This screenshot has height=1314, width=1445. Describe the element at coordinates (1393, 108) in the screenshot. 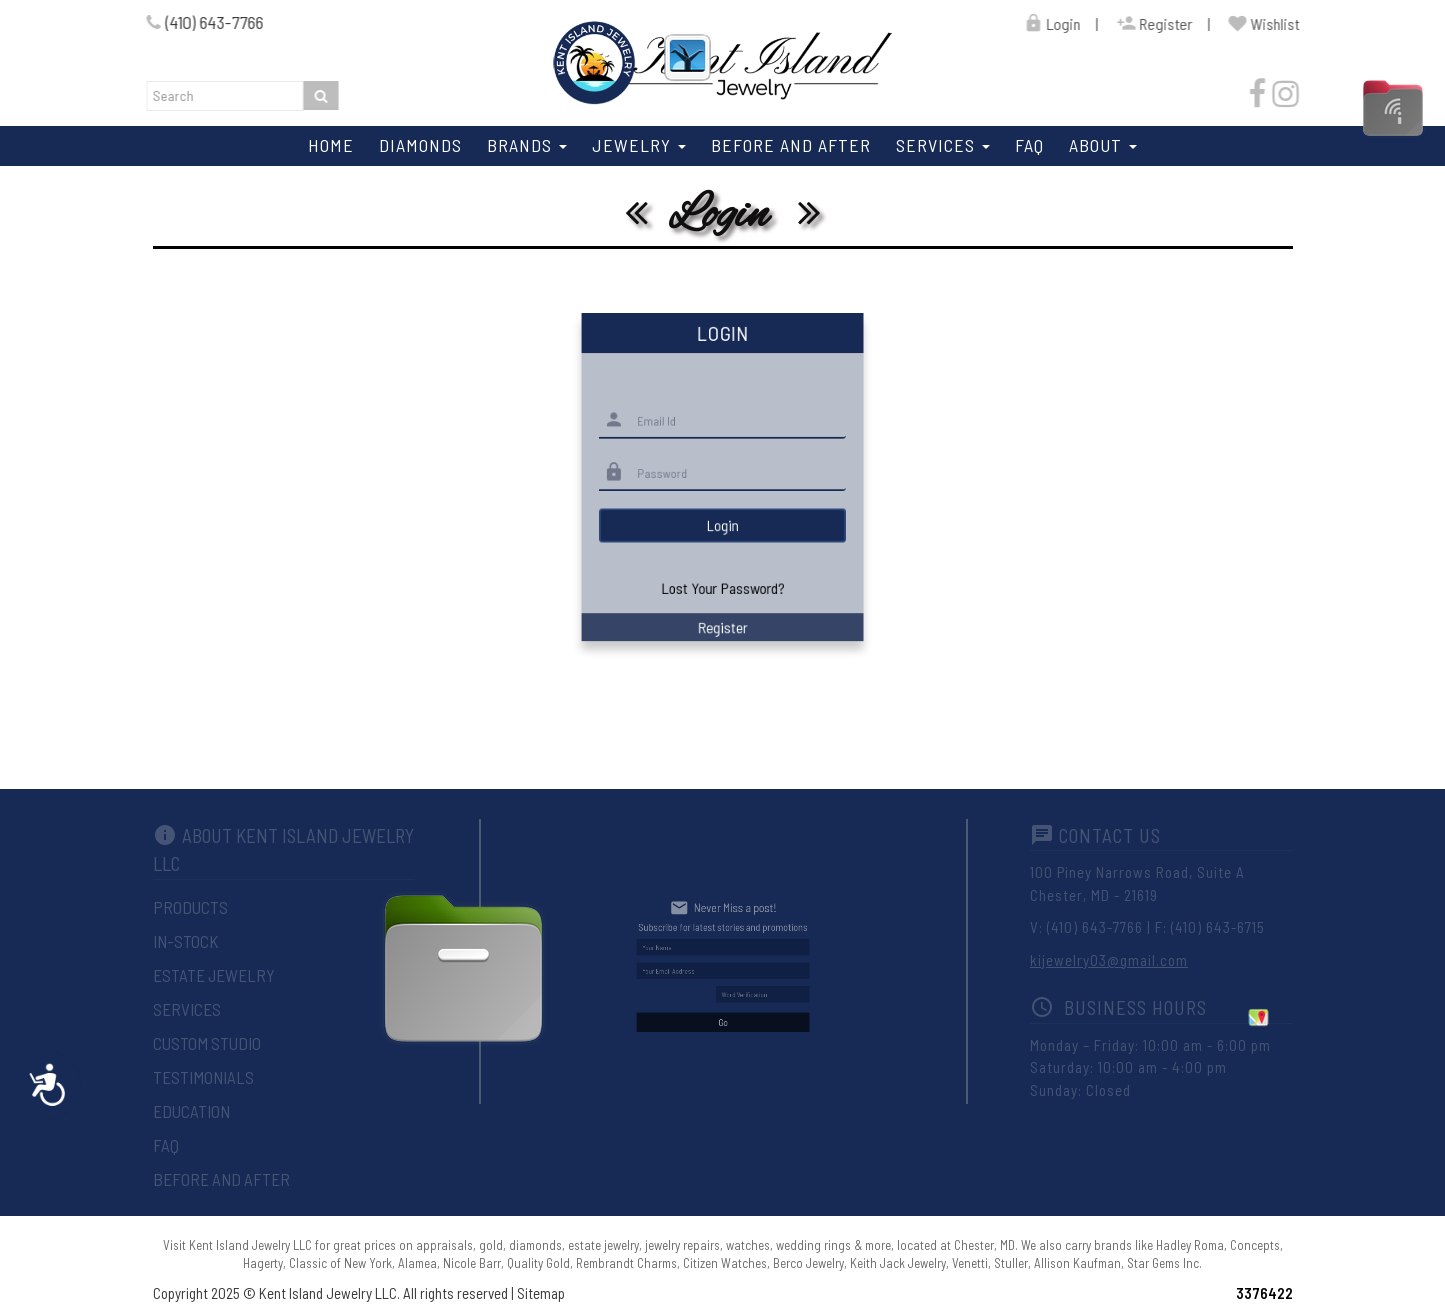

I see `open insync cloud sync folder` at that location.